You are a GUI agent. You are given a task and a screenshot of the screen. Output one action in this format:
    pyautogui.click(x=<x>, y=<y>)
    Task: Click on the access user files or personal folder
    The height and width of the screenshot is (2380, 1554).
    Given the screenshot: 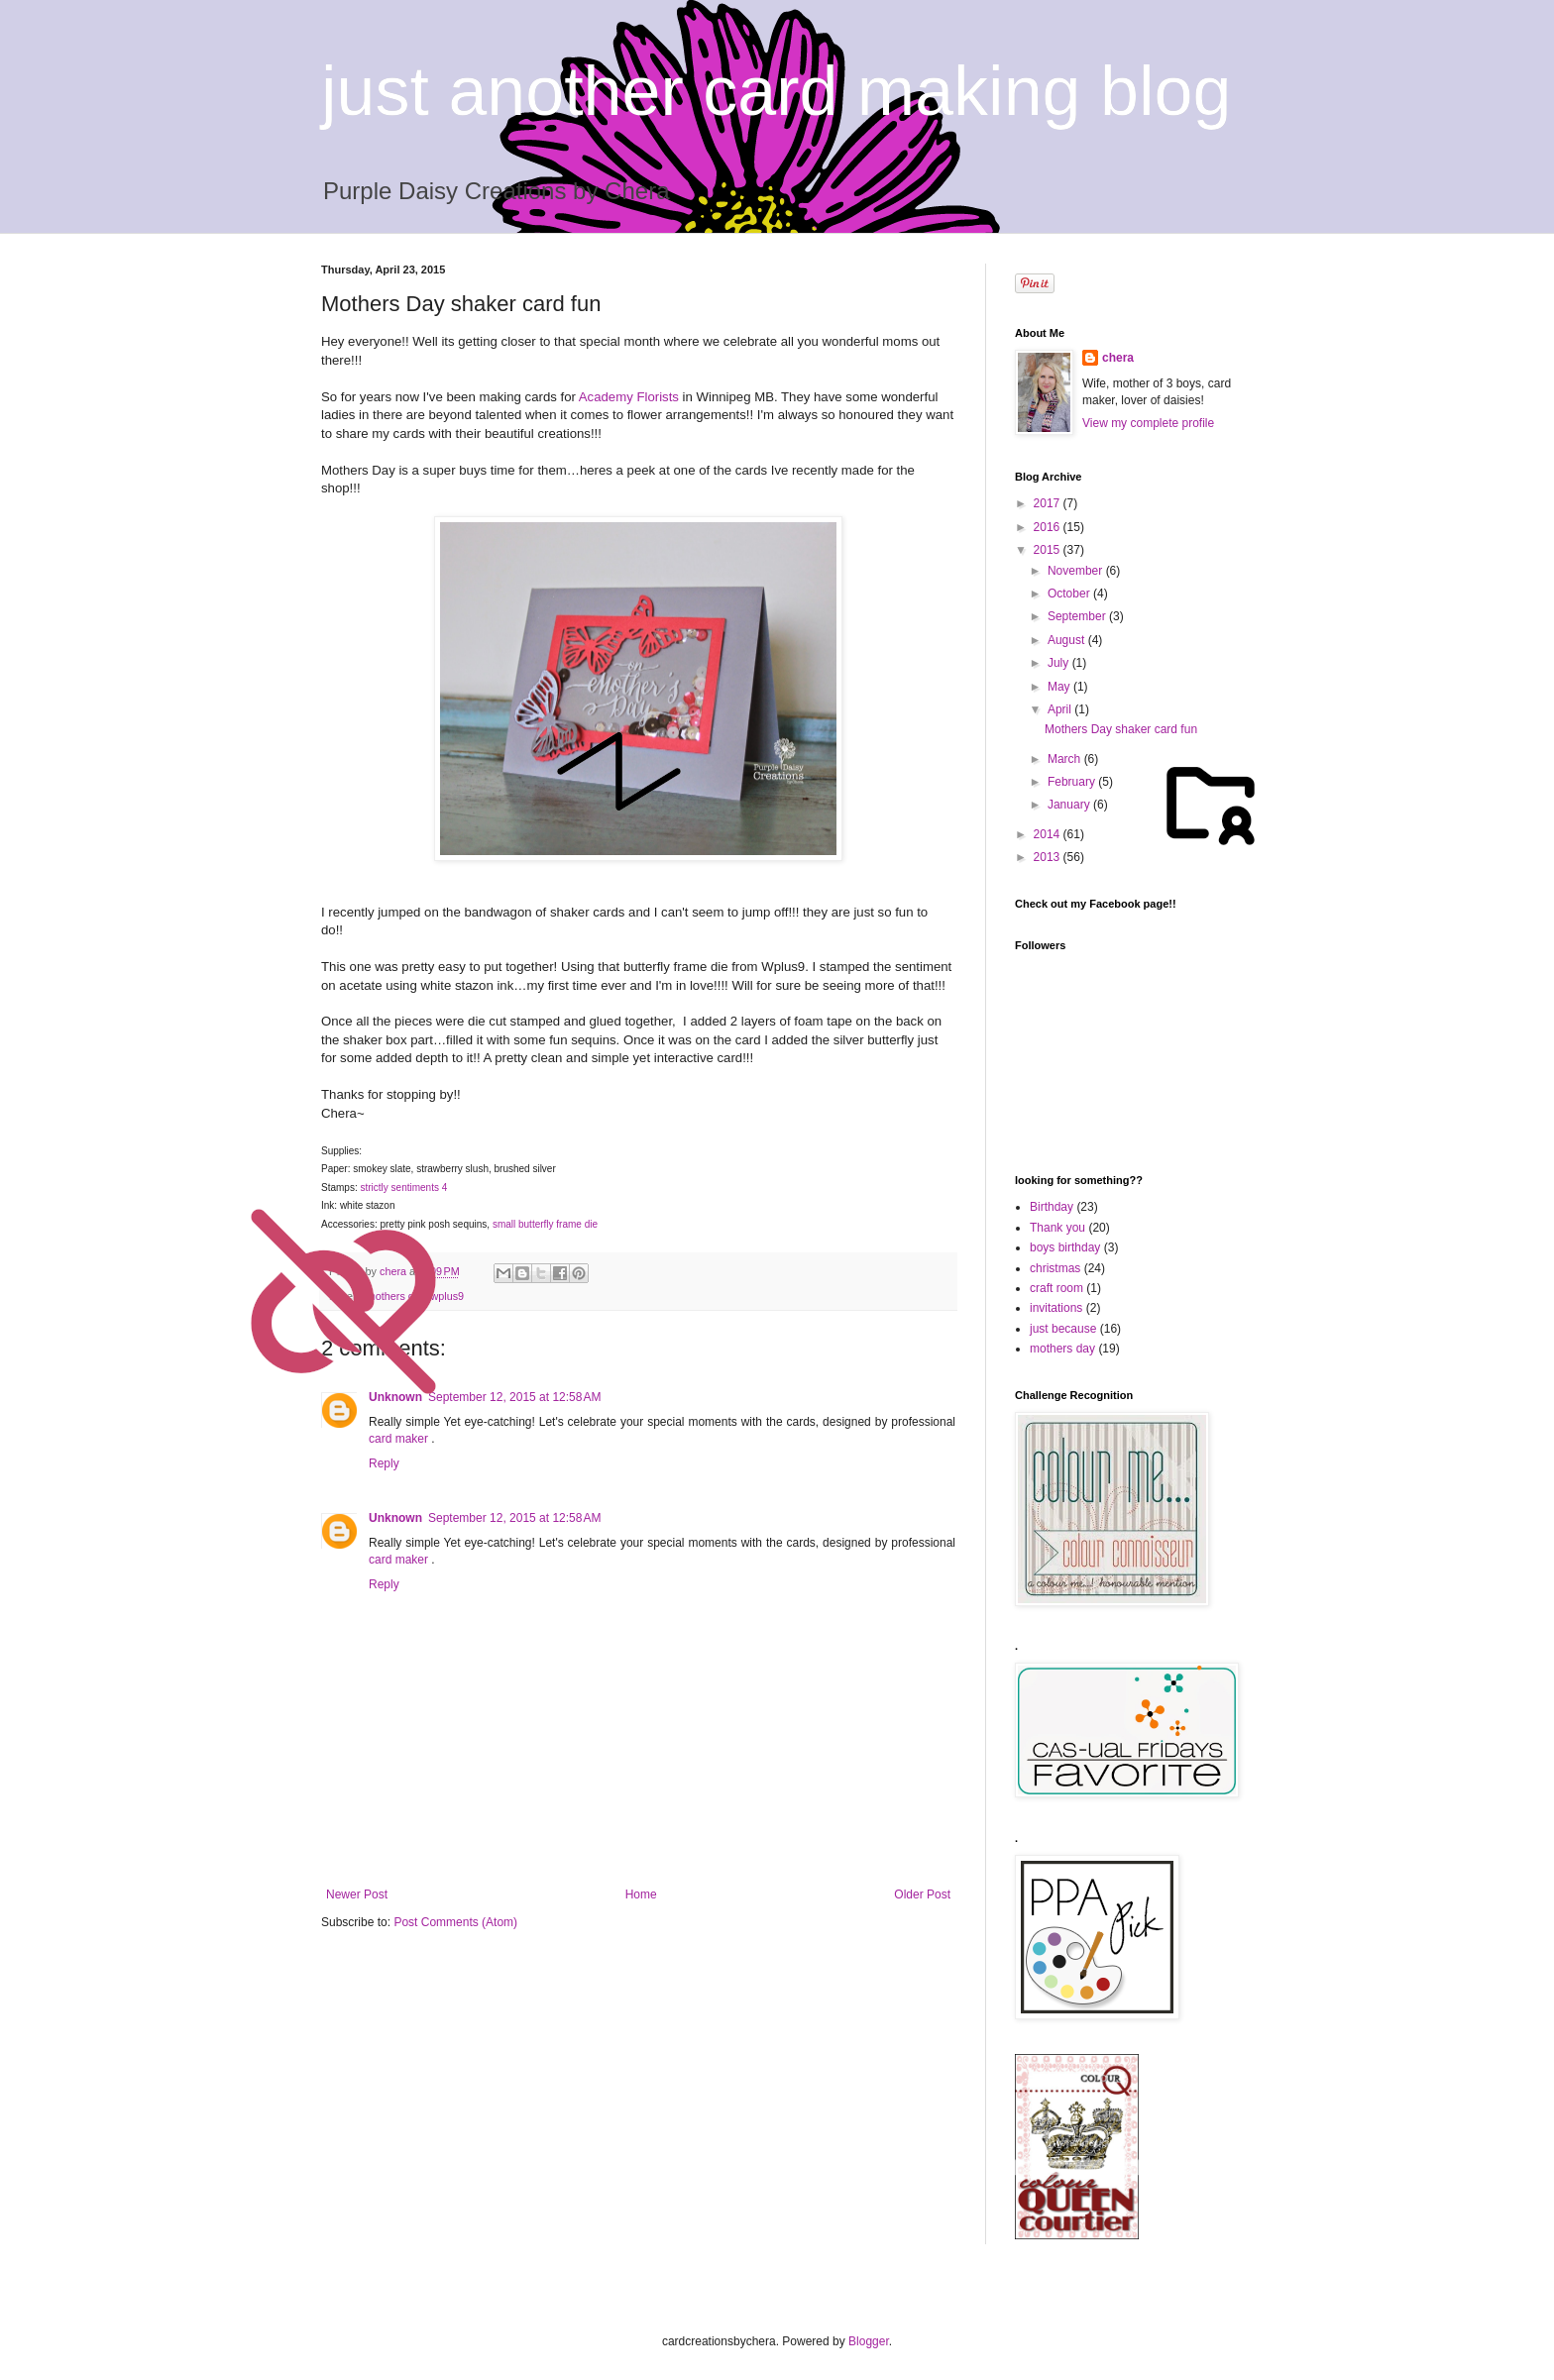 What is the action you would take?
    pyautogui.click(x=1210, y=801)
    